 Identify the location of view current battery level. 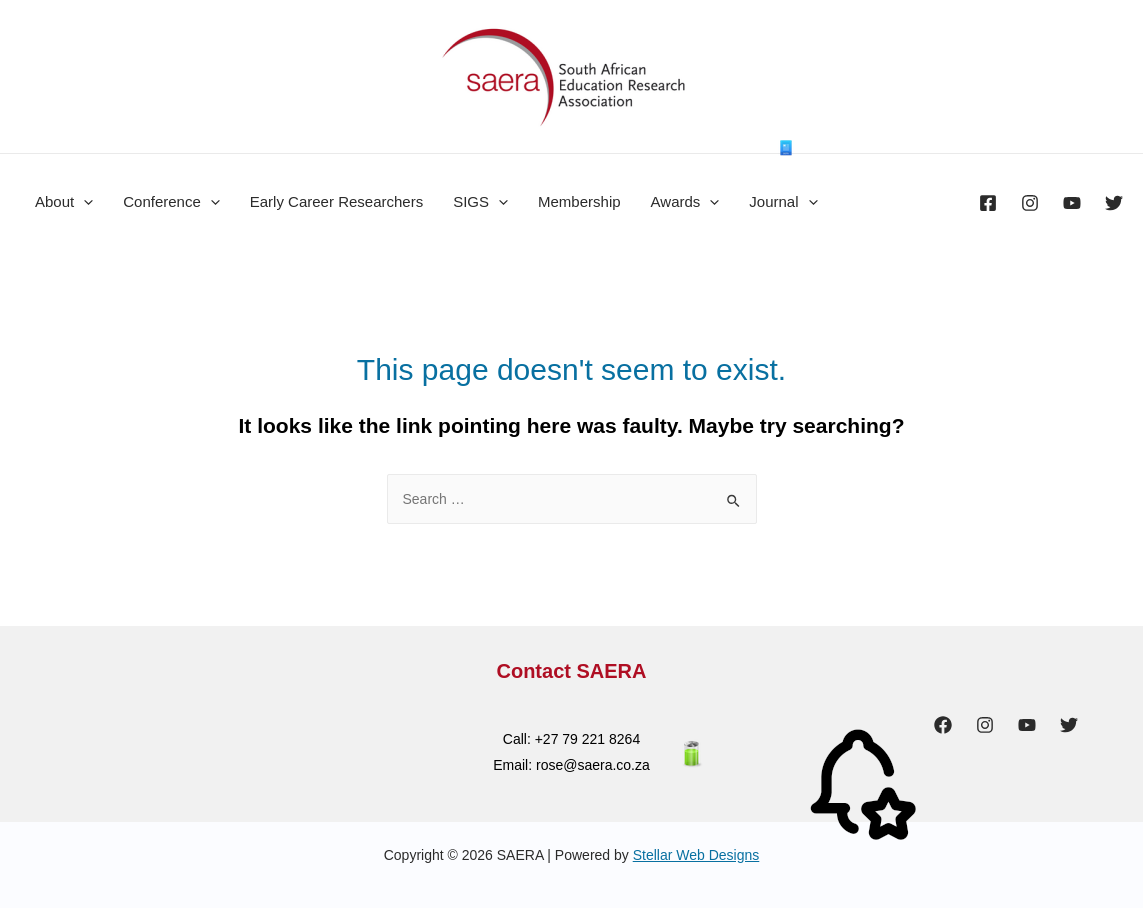
(691, 753).